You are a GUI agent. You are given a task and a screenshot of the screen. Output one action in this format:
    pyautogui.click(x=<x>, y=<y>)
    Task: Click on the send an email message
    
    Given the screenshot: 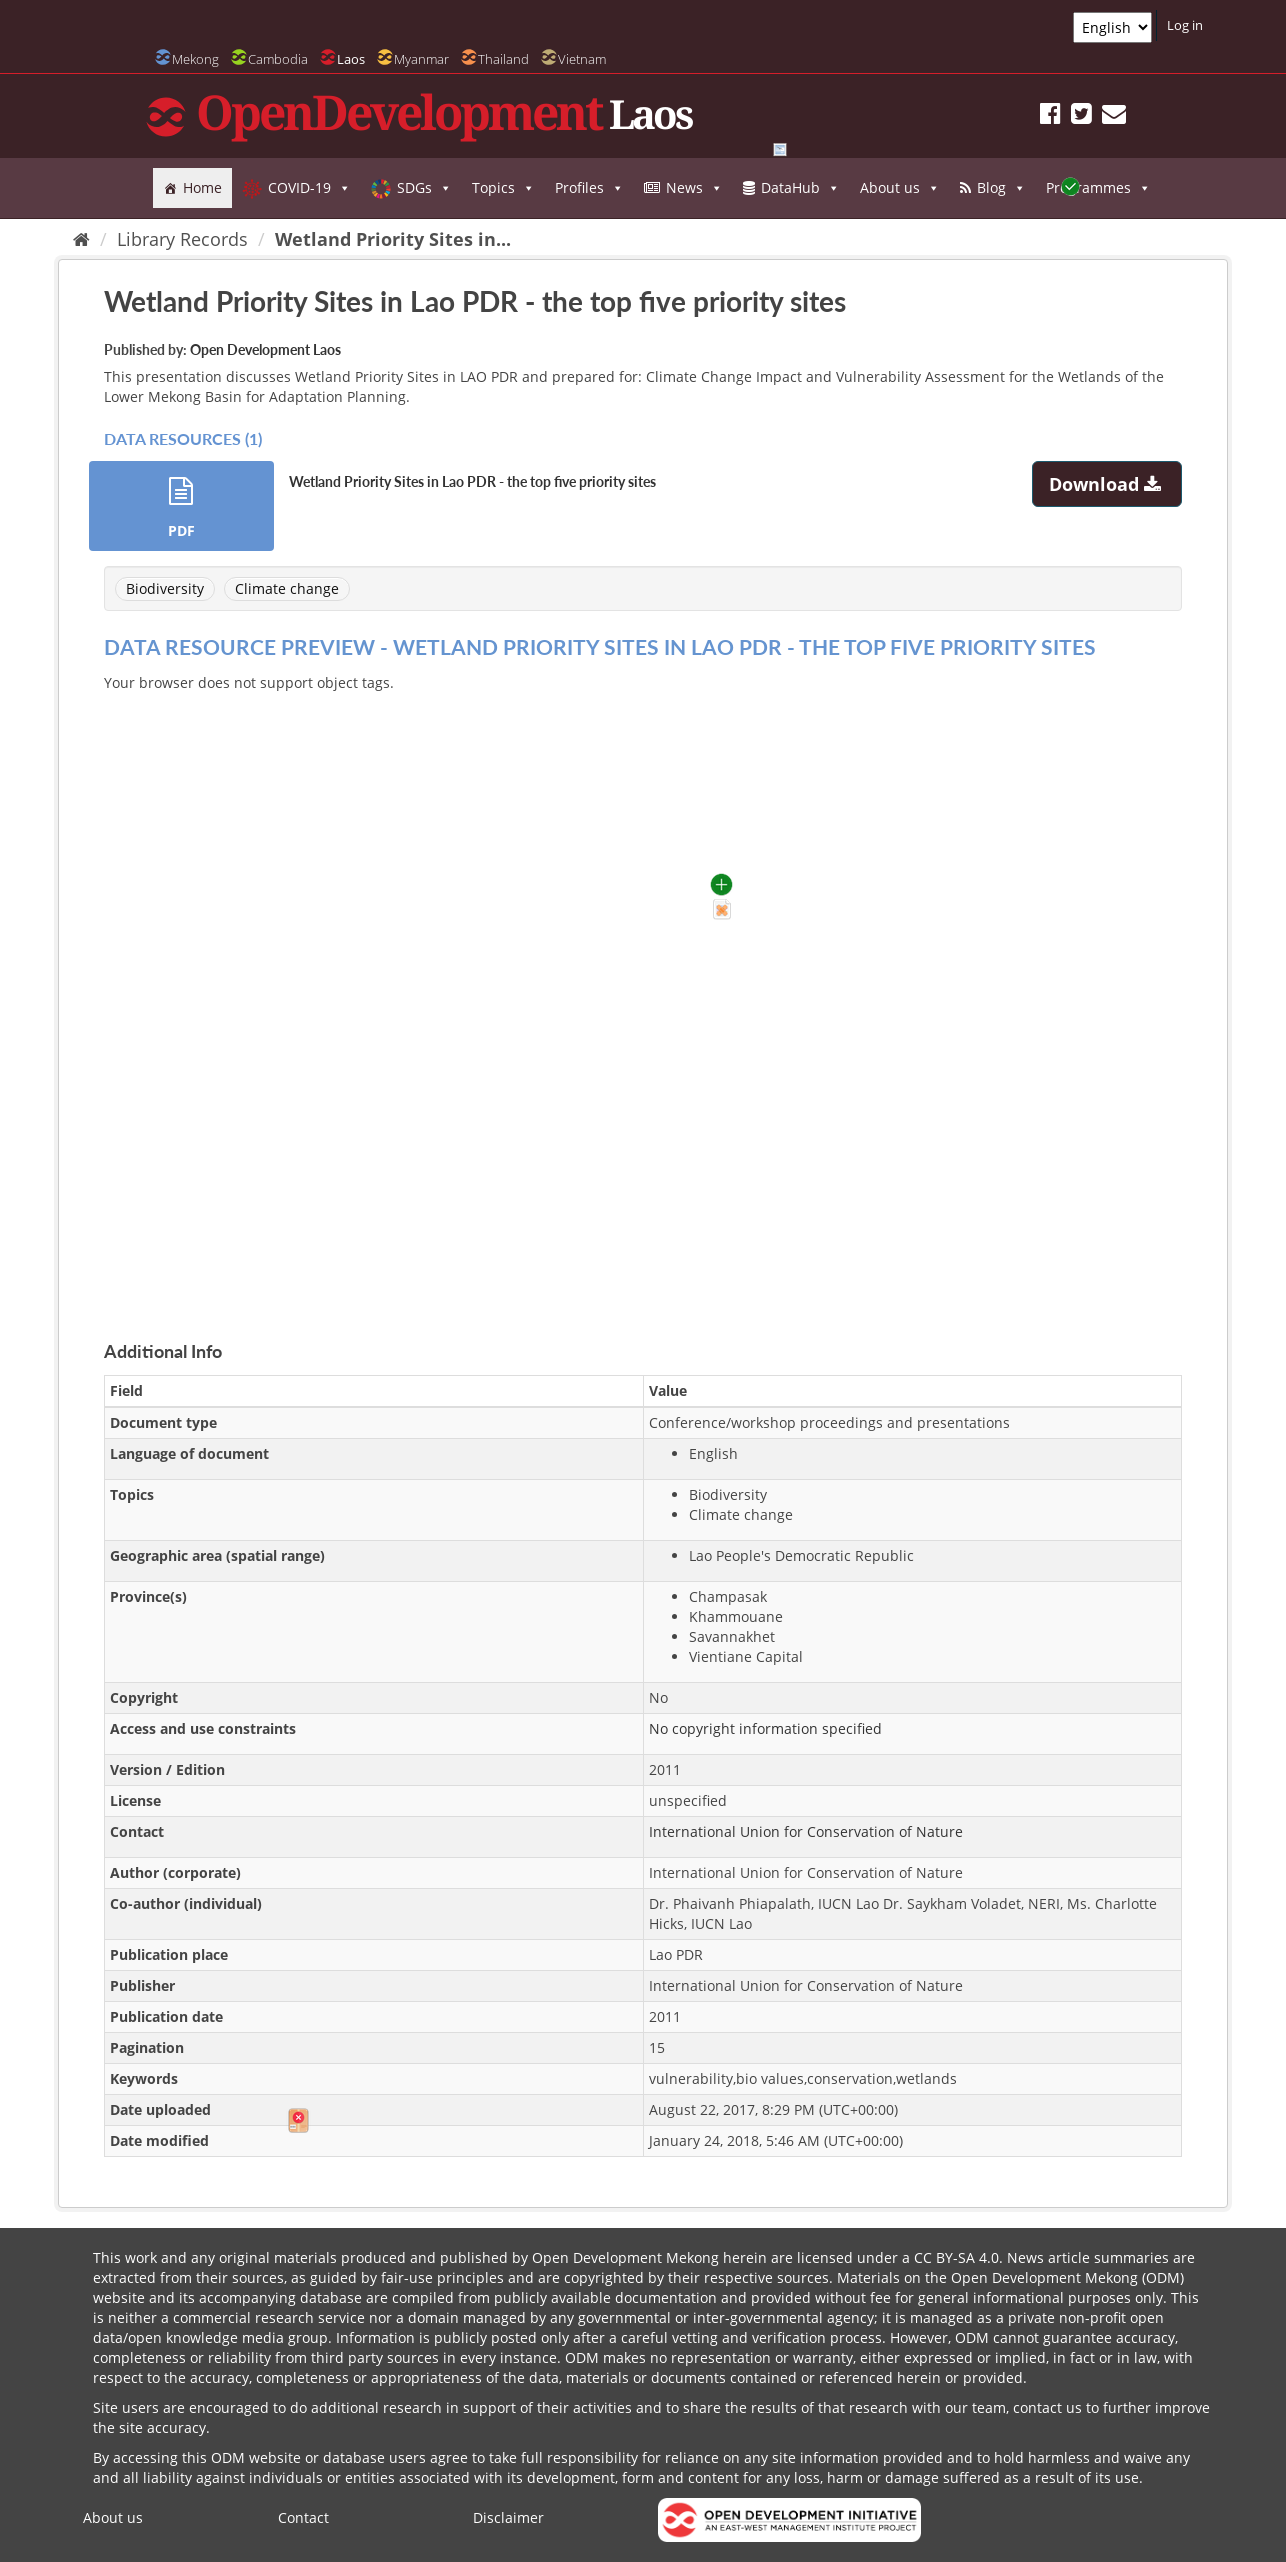 What is the action you would take?
    pyautogui.click(x=780, y=150)
    